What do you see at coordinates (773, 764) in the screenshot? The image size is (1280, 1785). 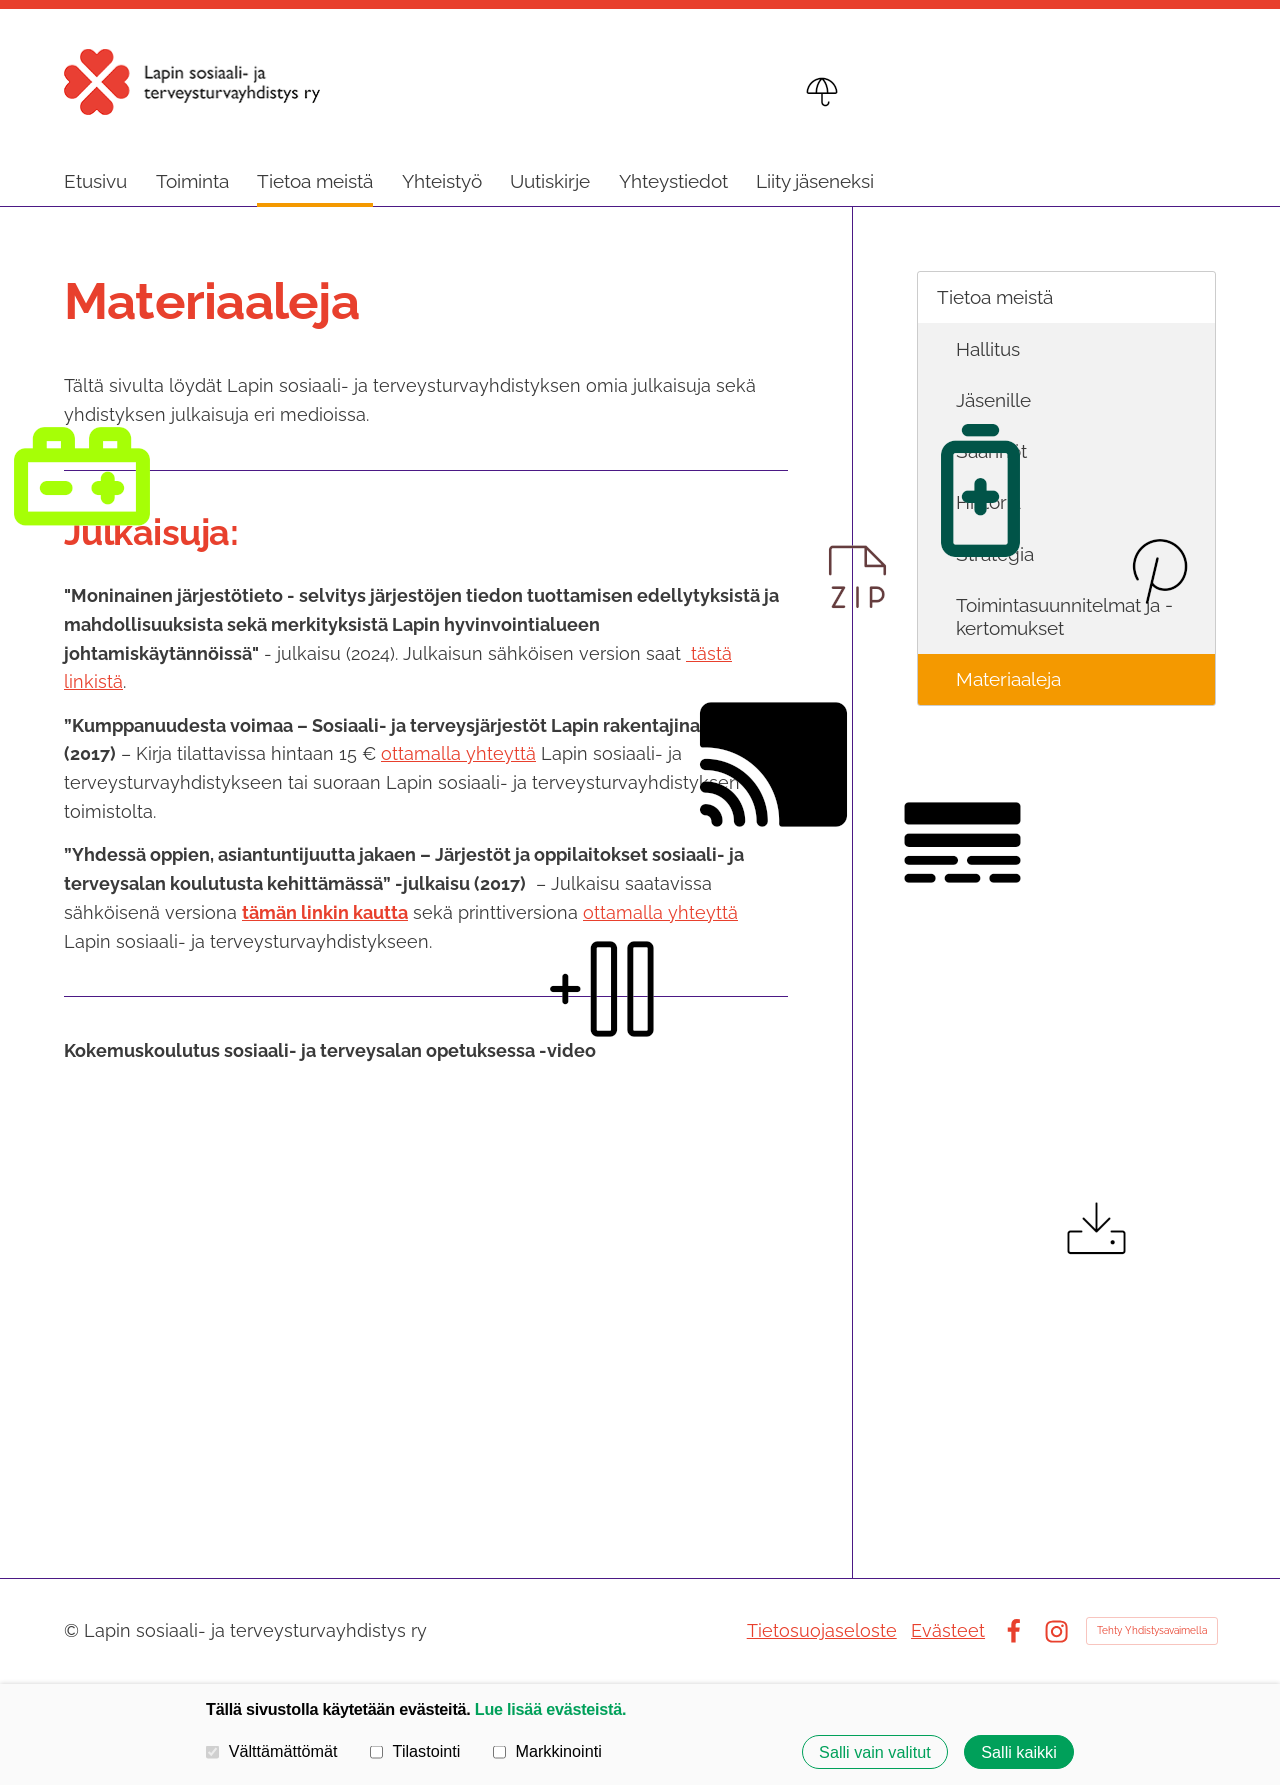 I see `cast your screen to another device` at bounding box center [773, 764].